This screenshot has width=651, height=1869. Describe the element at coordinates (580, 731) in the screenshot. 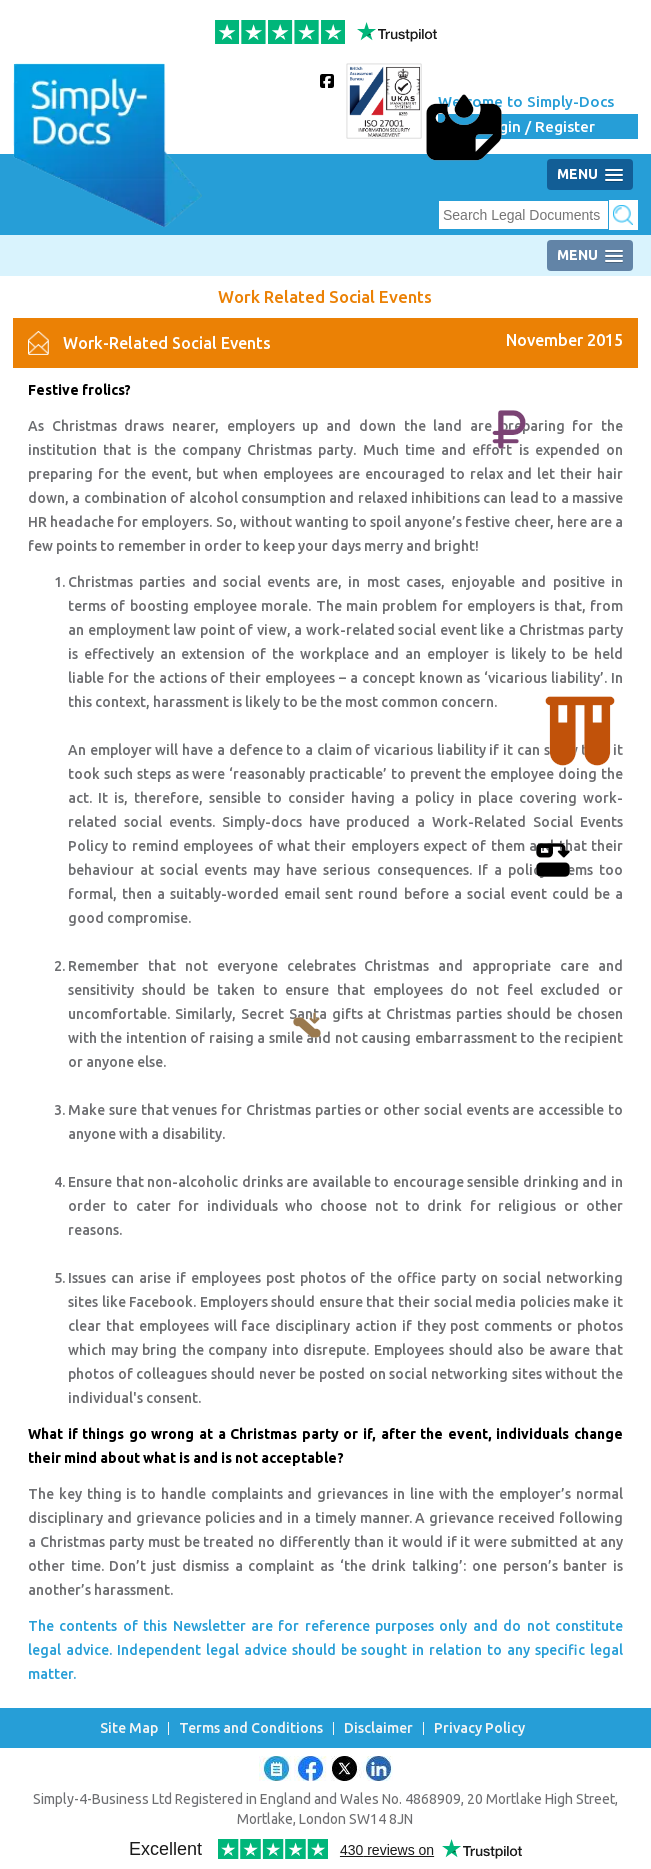

I see `view lab results or test samples` at that location.